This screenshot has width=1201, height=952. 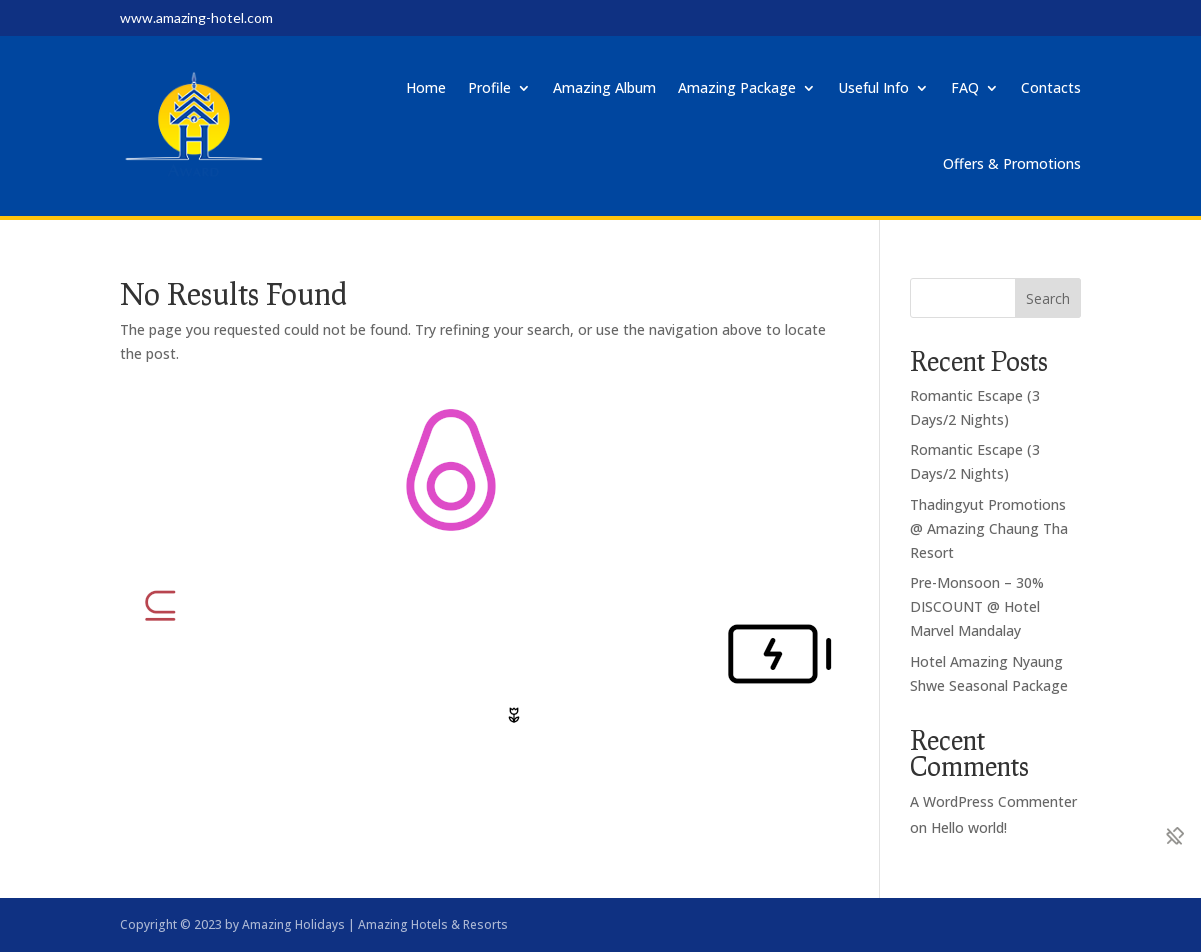 I want to click on unpin this item, so click(x=1174, y=836).